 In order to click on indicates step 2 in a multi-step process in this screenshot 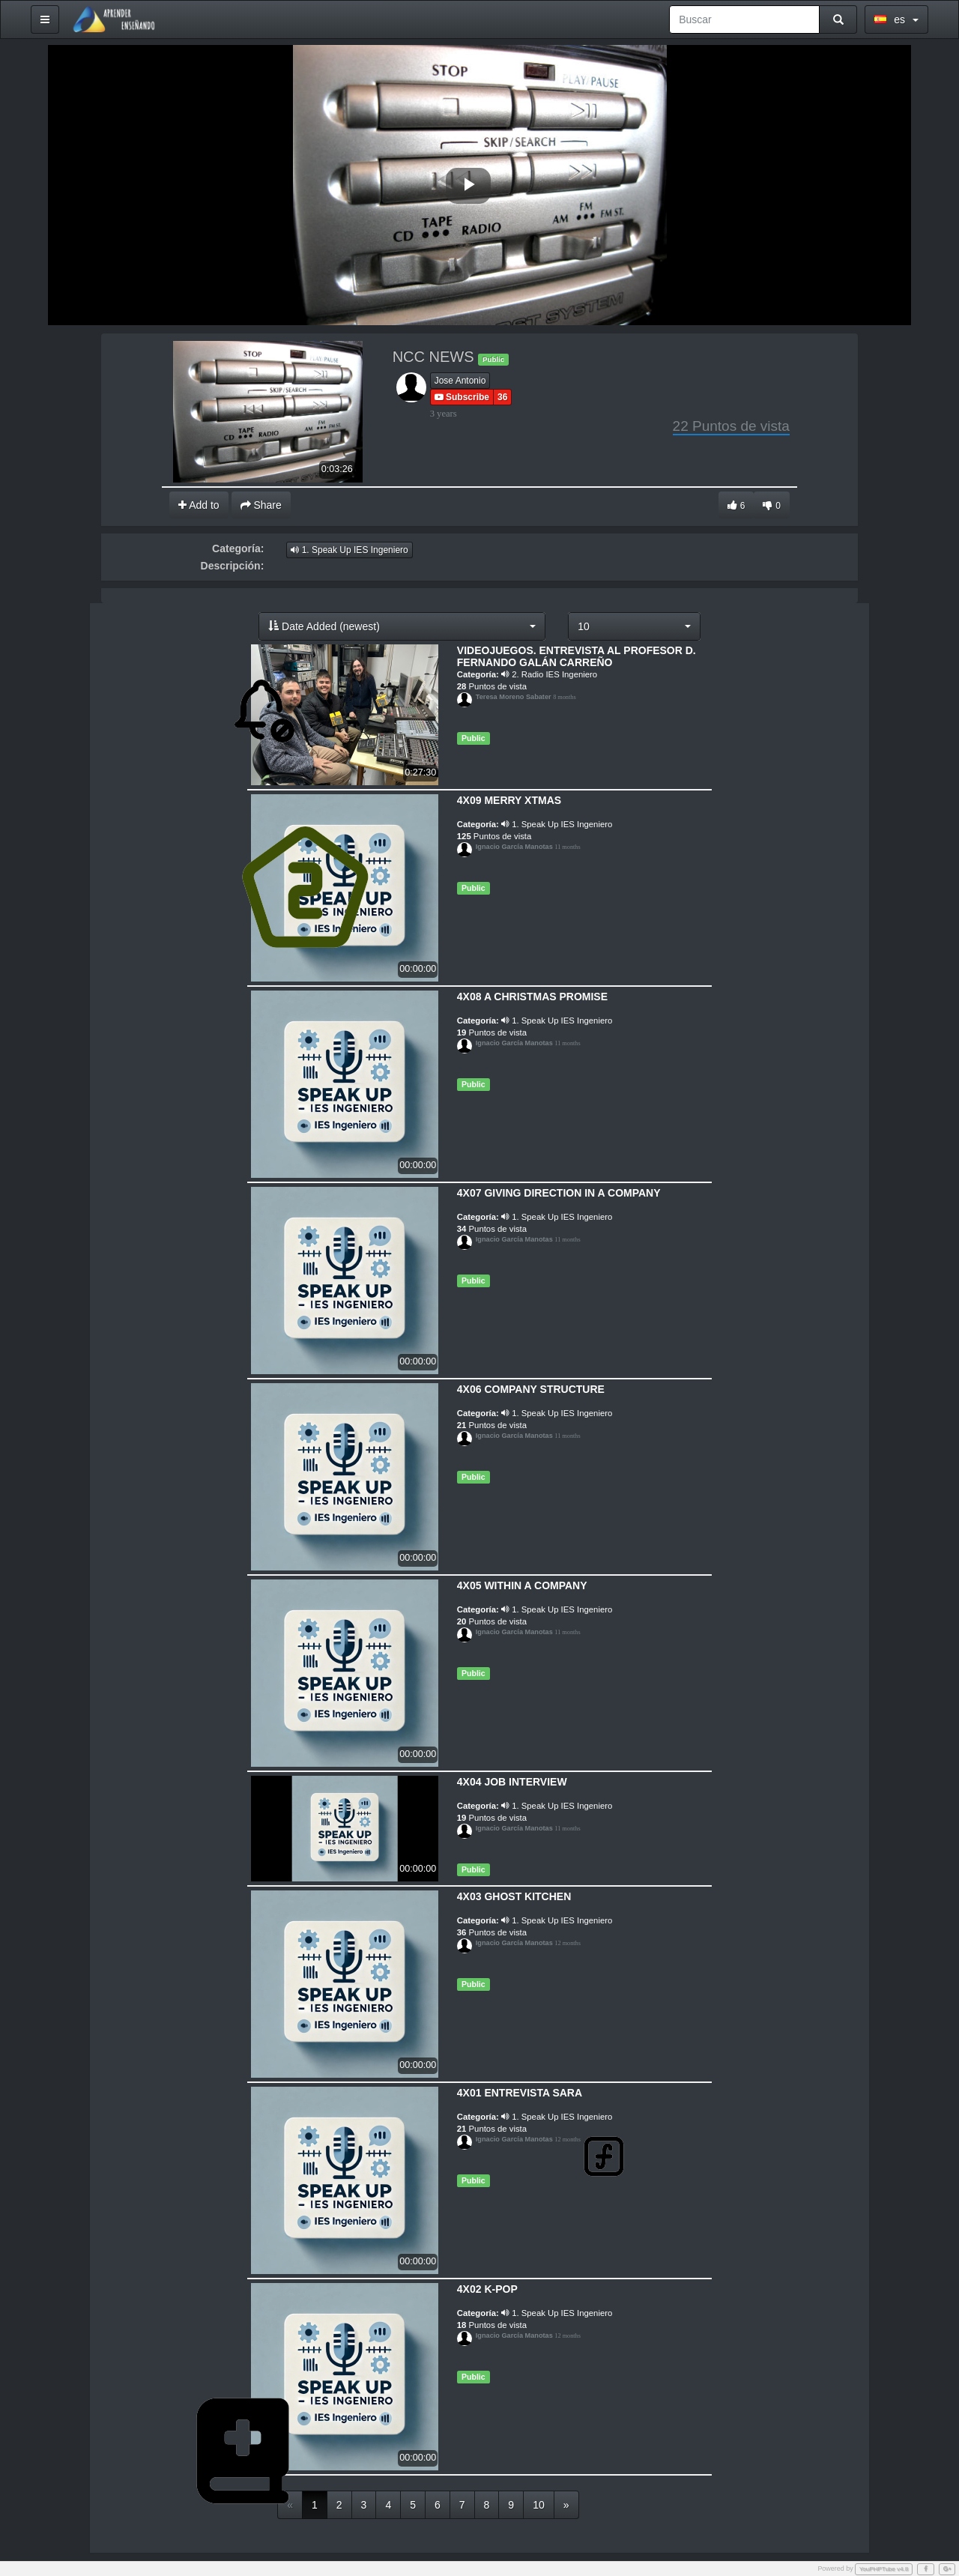, I will do `click(305, 890)`.